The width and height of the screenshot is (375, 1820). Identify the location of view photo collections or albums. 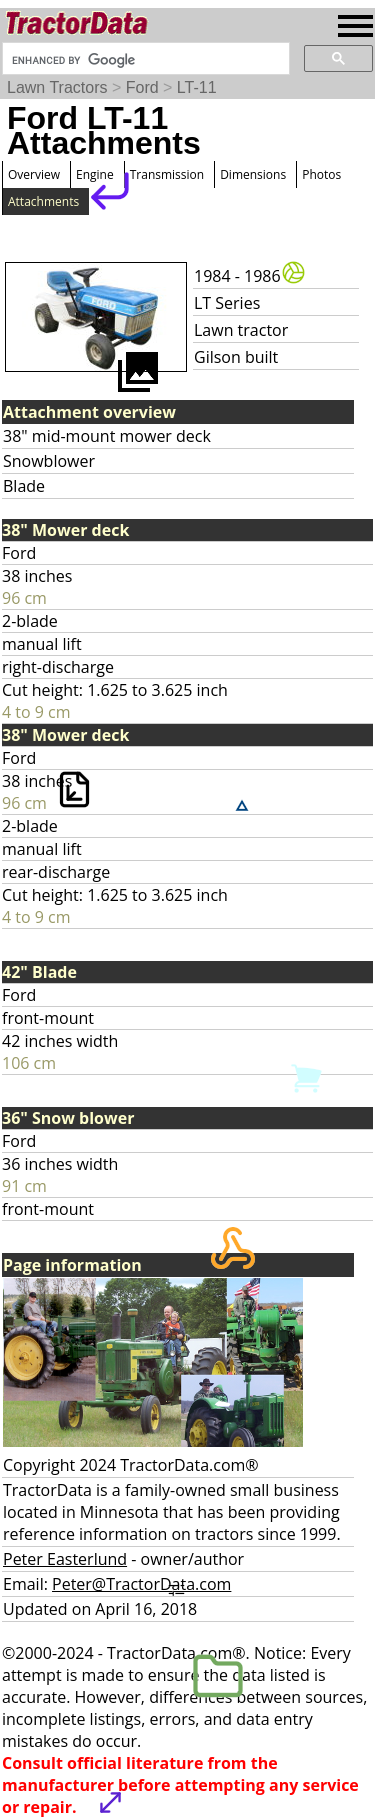
(138, 372).